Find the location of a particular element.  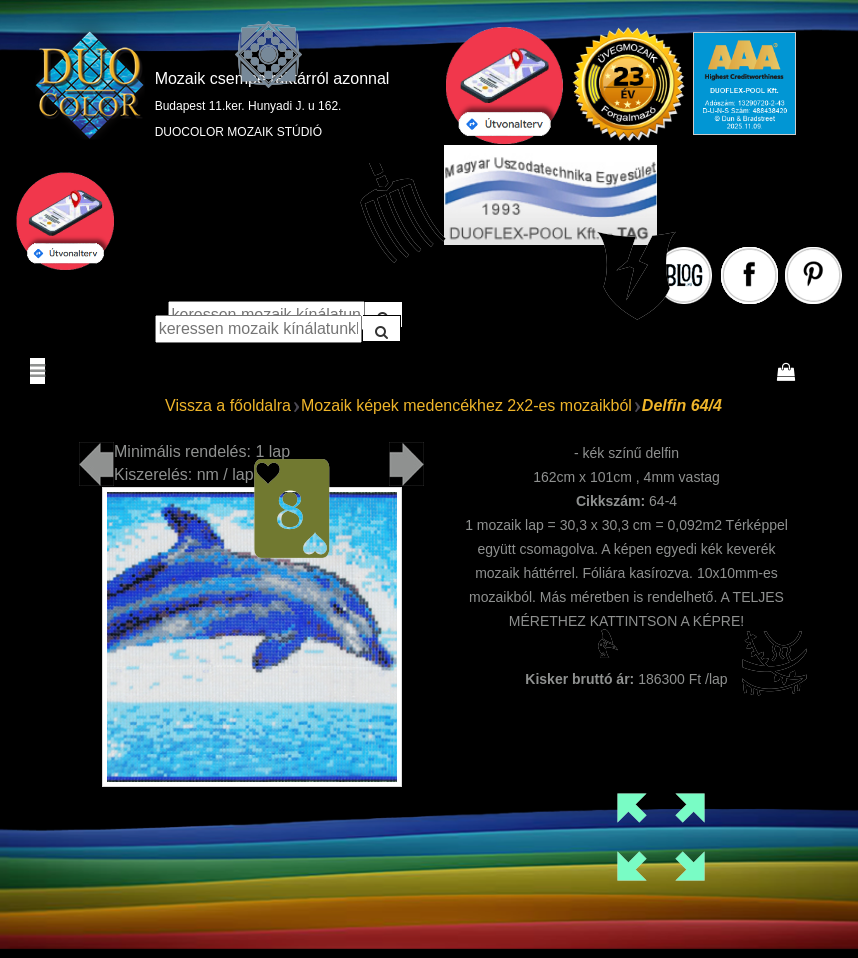

farming or agriculture tool category is located at coordinates (400, 212).